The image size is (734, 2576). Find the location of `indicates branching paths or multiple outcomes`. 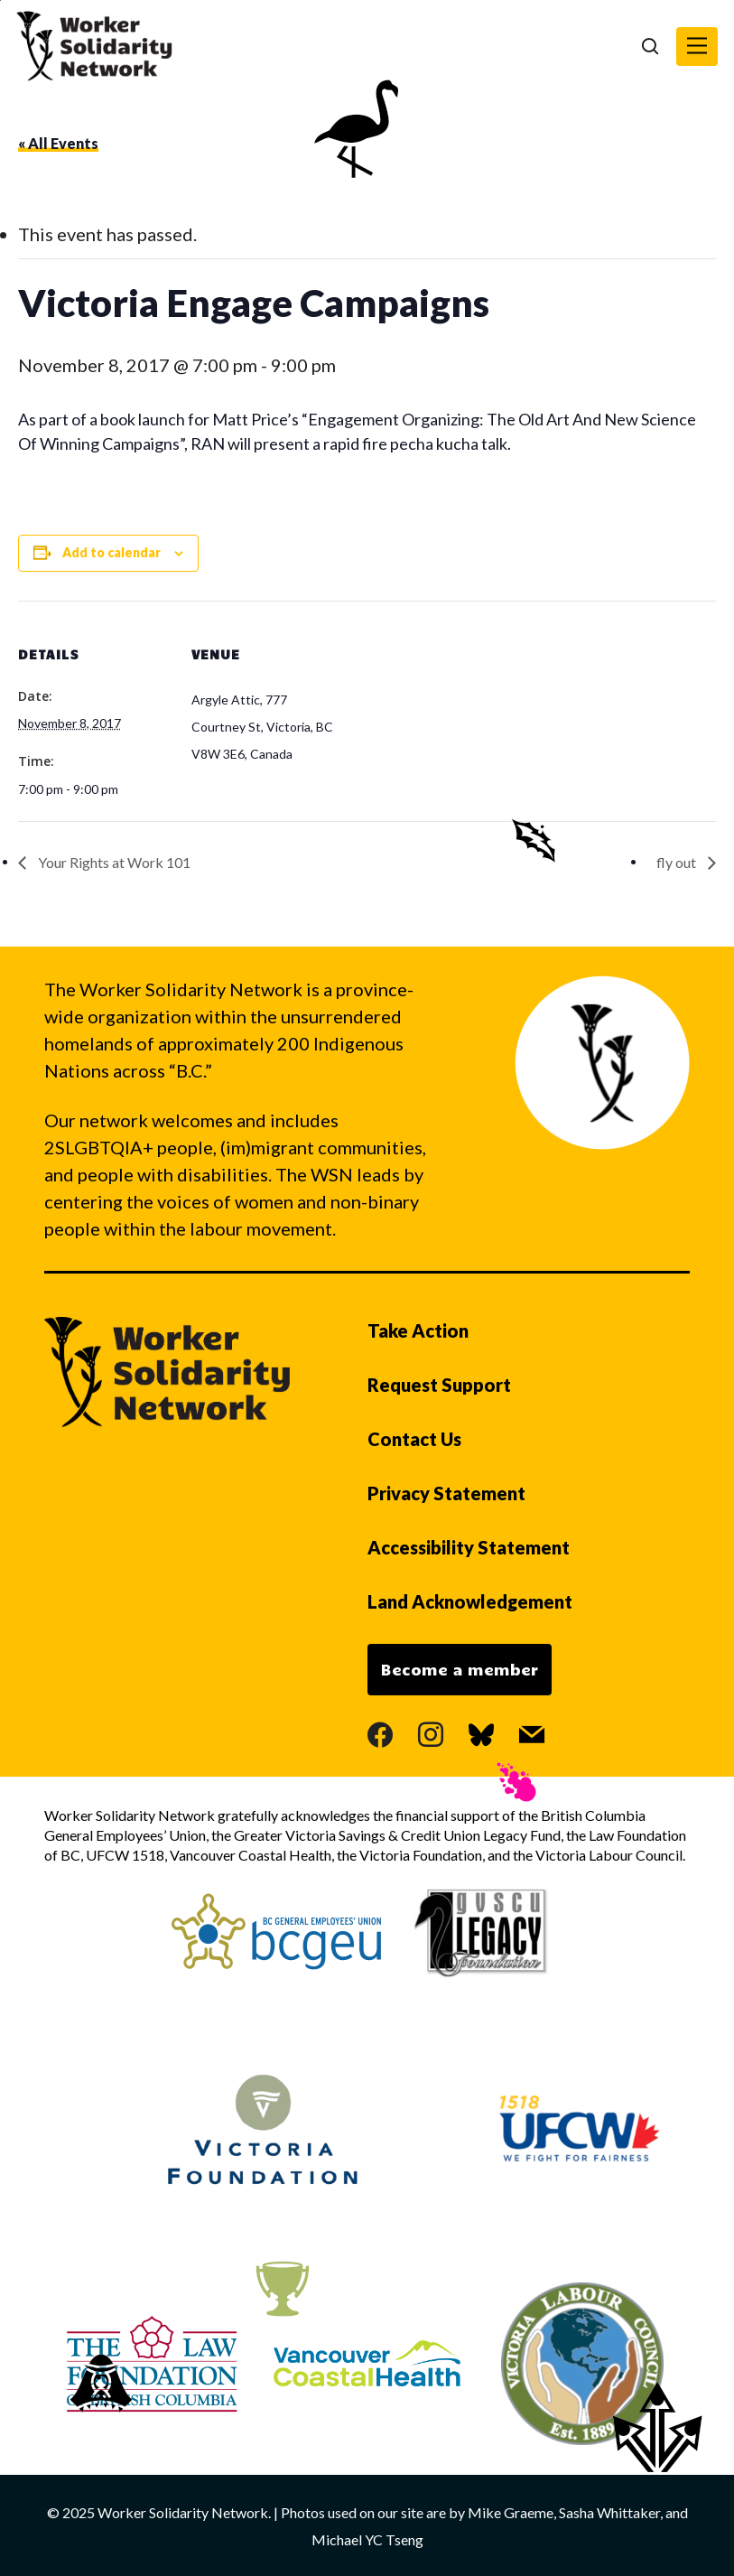

indicates branching paths or multiple outcomes is located at coordinates (656, 2427).